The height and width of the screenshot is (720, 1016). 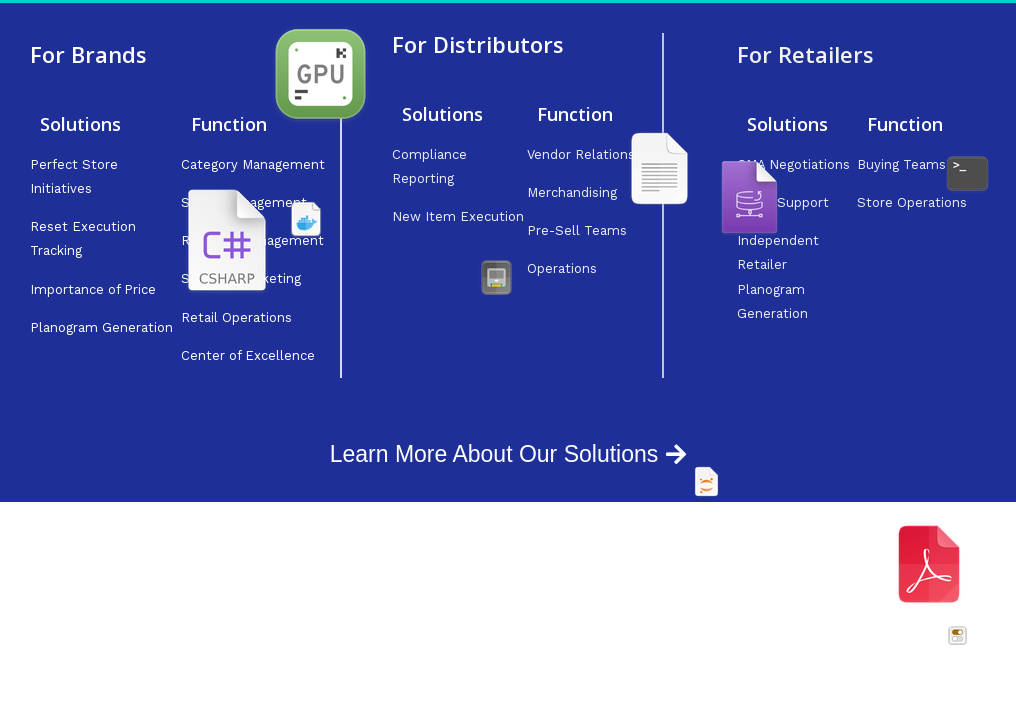 What do you see at coordinates (306, 219) in the screenshot?
I see `dockerfile or docker configuration file` at bounding box center [306, 219].